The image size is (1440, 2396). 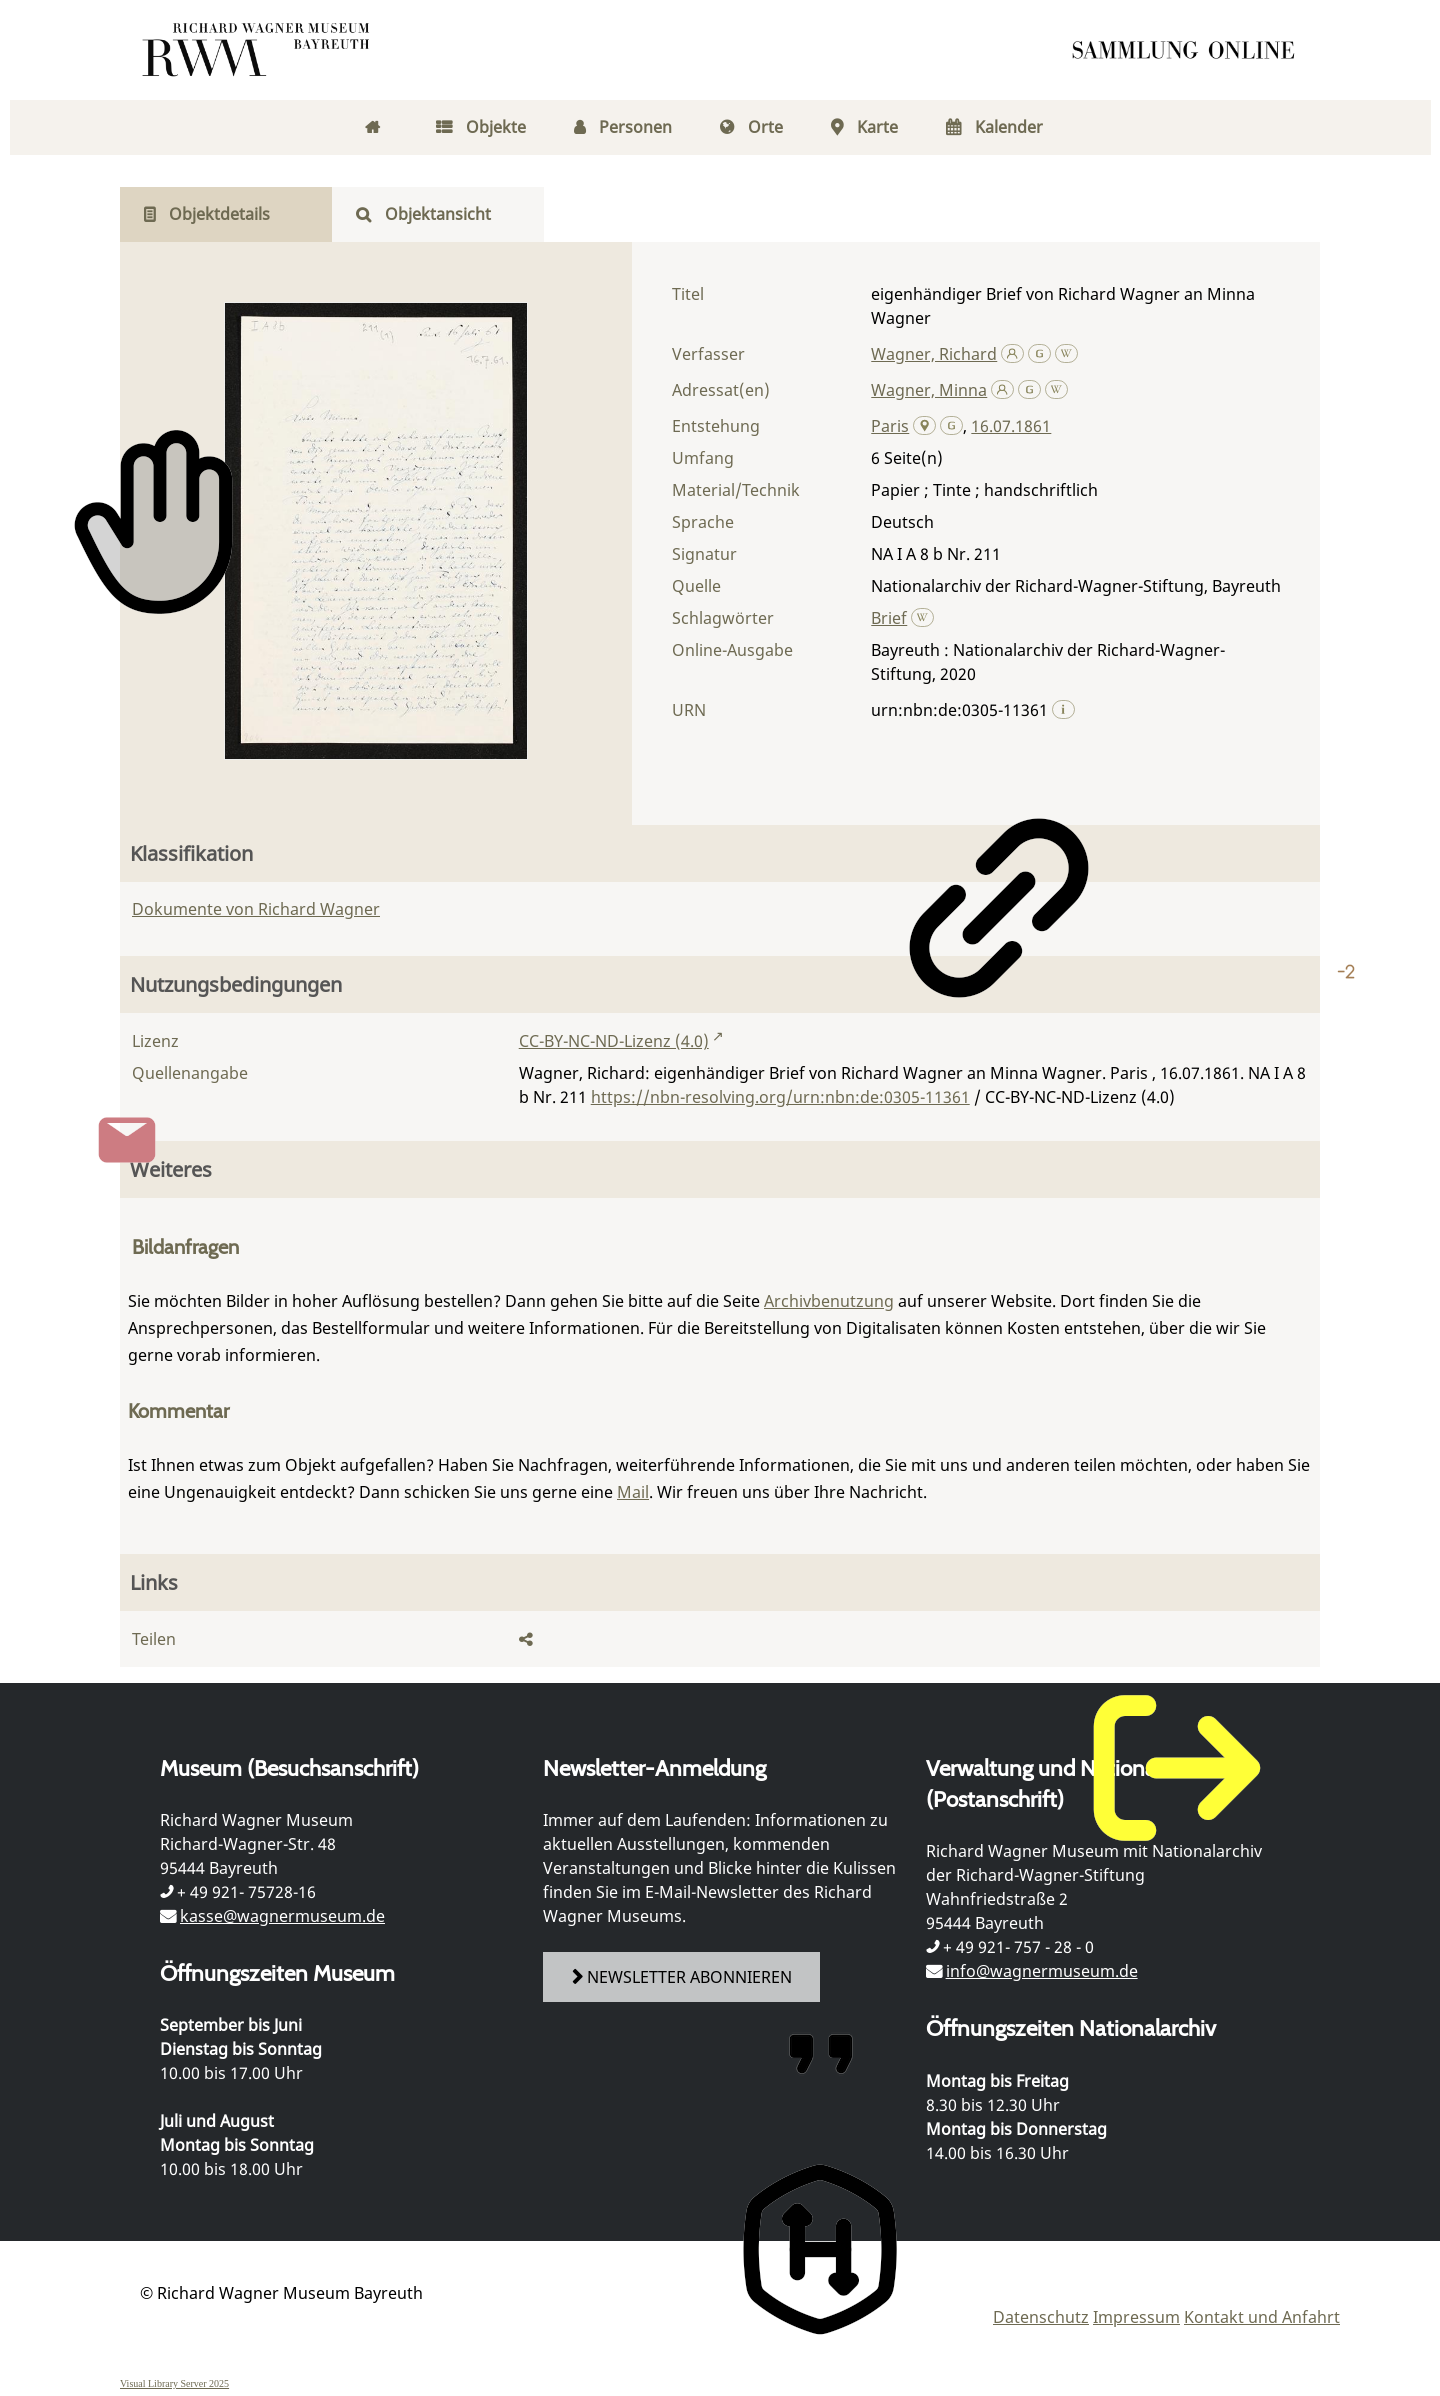 I want to click on copy or share a link, so click(x=999, y=908).